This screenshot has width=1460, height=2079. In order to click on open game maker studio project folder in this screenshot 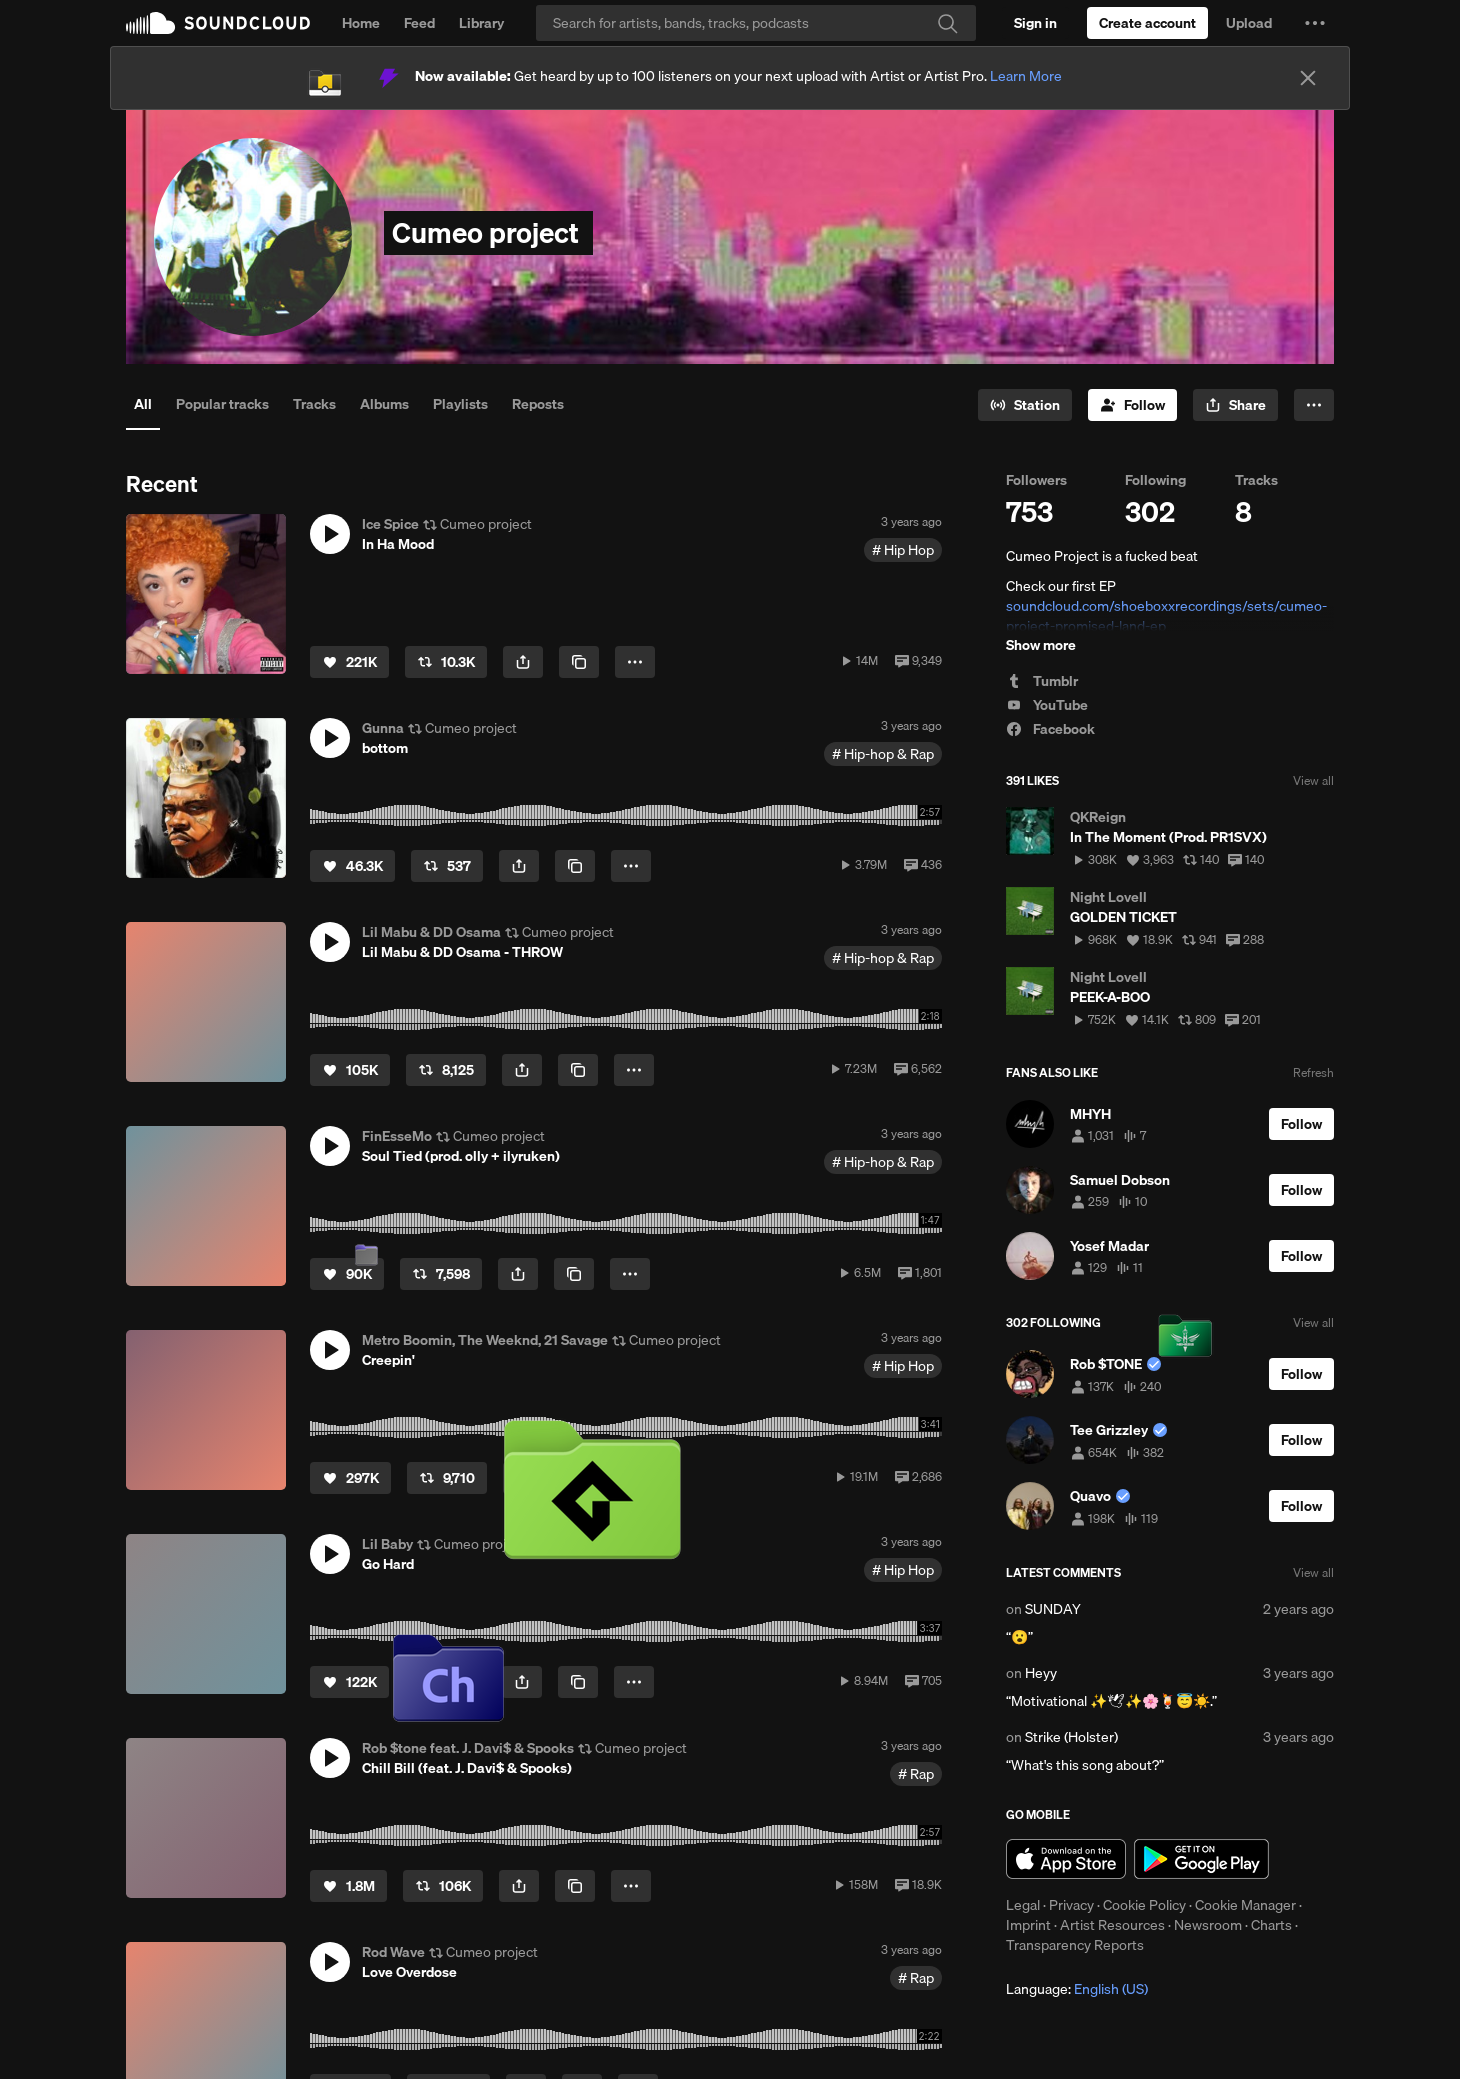, I will do `click(591, 1494)`.